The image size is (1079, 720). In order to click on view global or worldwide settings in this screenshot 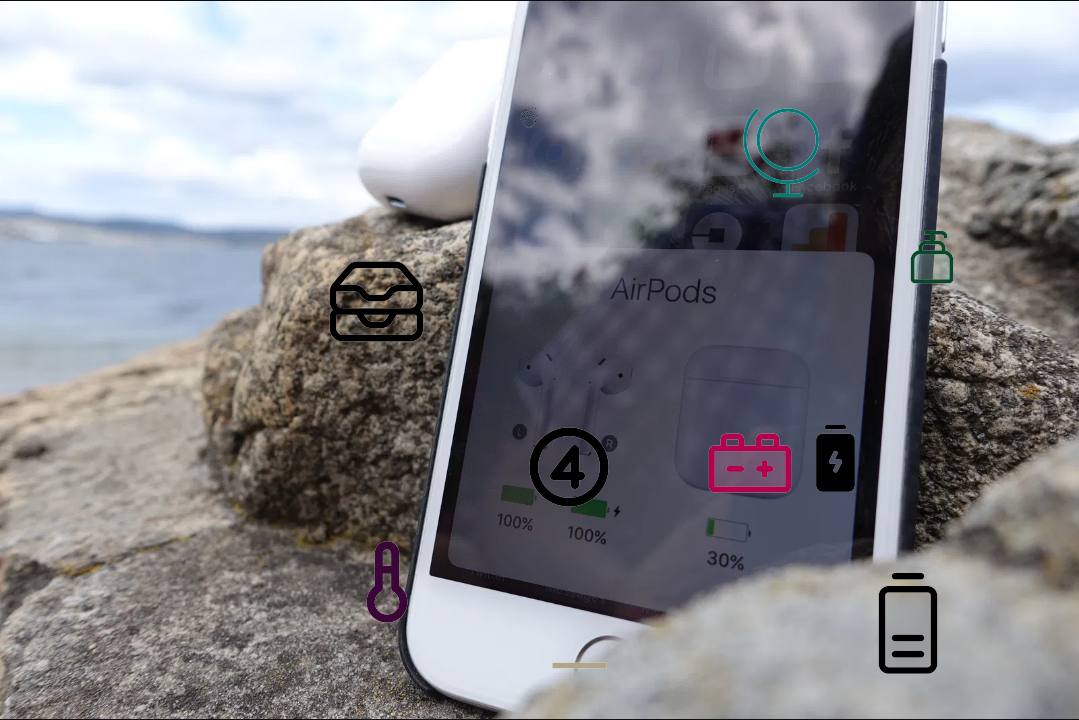, I will do `click(784, 149)`.